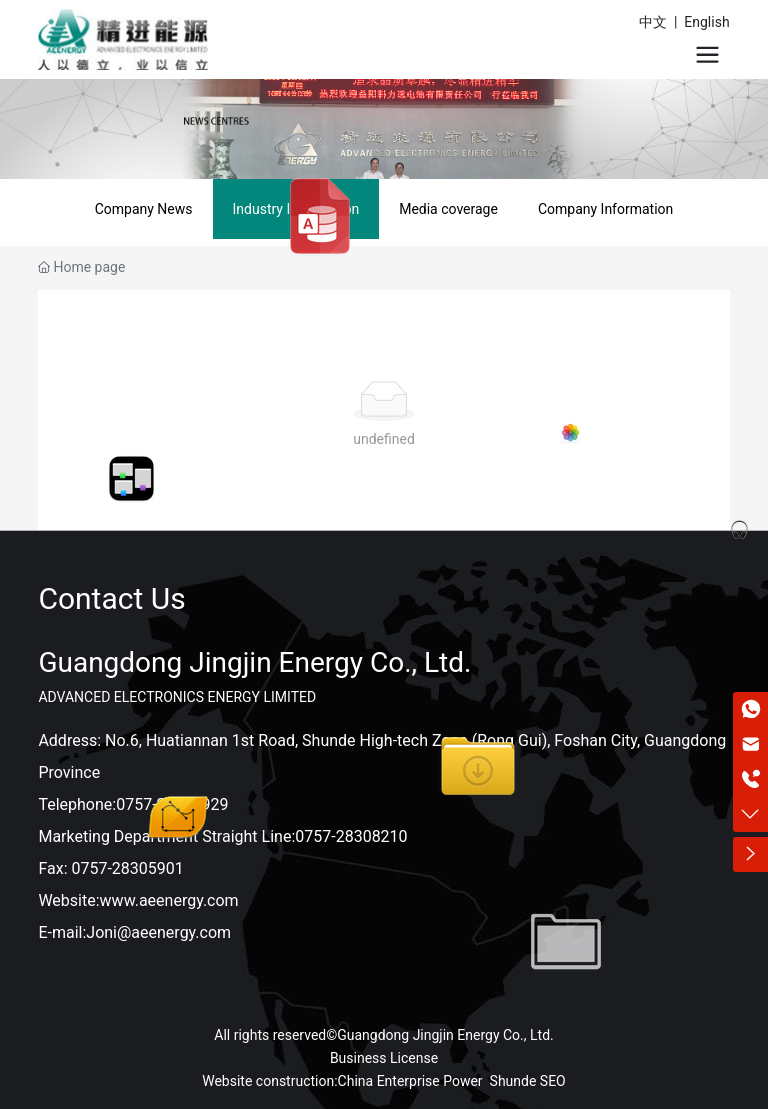 The image size is (768, 1109). What do you see at coordinates (320, 216) in the screenshot?
I see `microsoft access database file` at bounding box center [320, 216].